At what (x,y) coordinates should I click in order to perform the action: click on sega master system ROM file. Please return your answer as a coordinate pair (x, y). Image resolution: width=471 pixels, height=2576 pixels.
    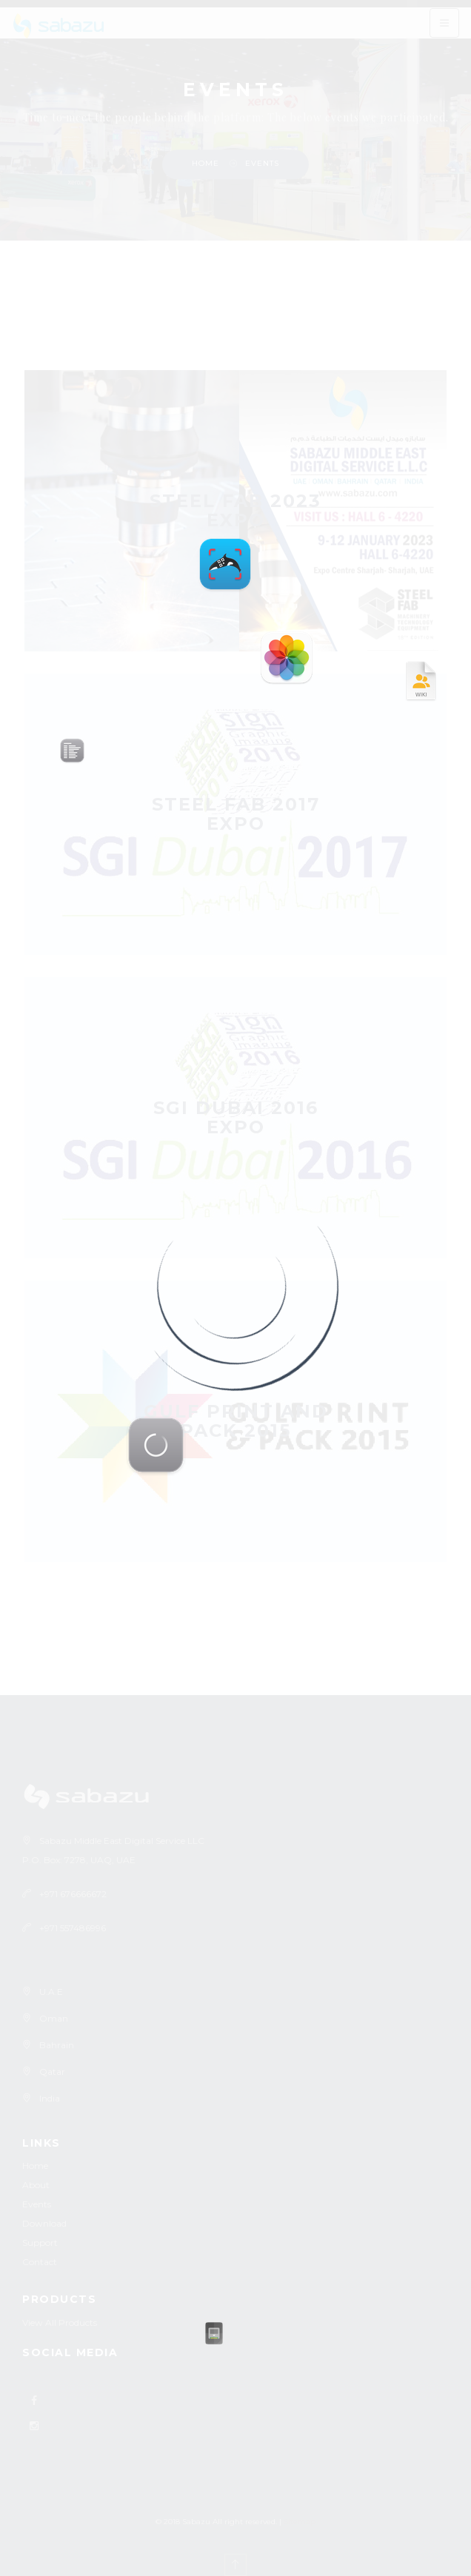
    Looking at the image, I should click on (214, 2333).